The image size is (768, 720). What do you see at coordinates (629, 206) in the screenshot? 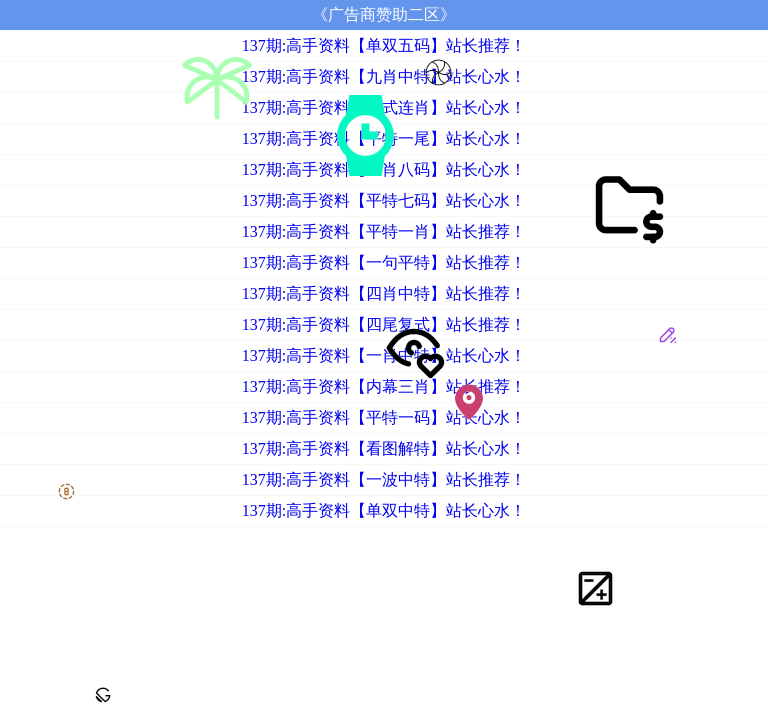
I see `access financial documents folder` at bounding box center [629, 206].